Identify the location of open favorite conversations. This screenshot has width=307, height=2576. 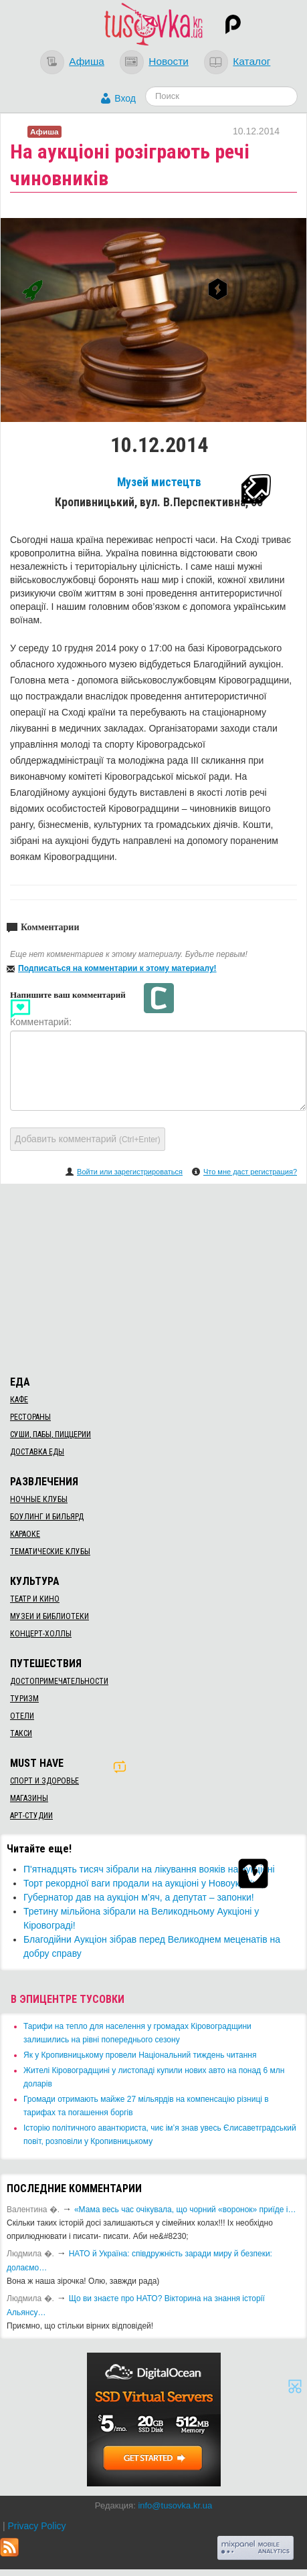
(20, 1008).